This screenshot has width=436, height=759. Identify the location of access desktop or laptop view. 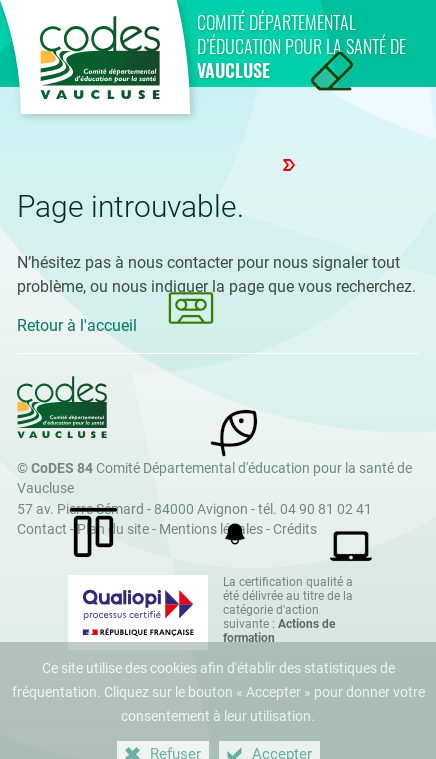
(351, 547).